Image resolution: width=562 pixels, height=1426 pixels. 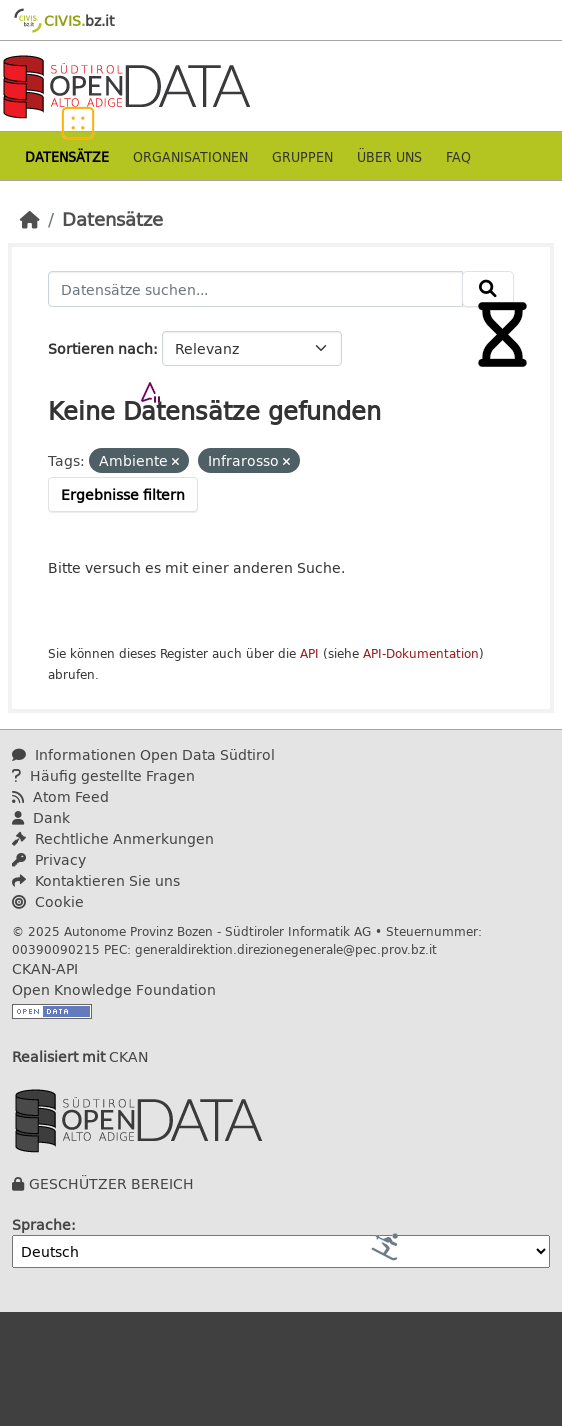 I want to click on pause current navigation or directions, so click(x=150, y=392).